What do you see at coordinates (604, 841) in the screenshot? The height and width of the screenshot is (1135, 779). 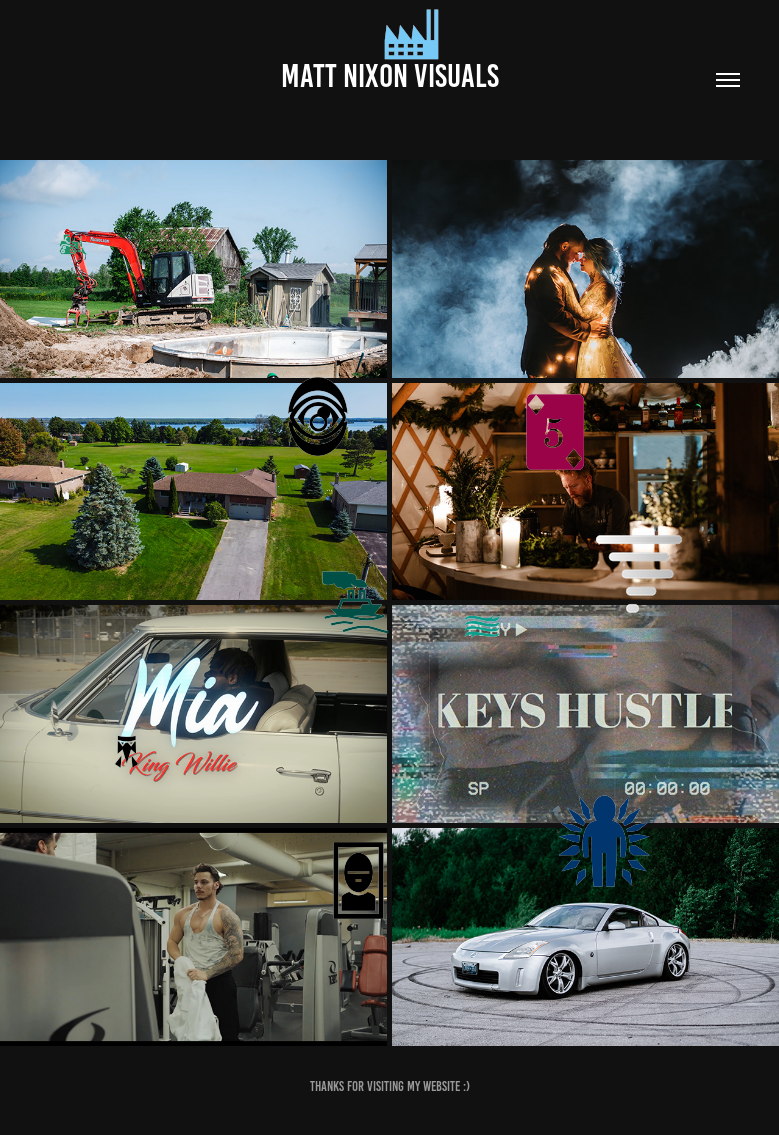 I see `activate frost aura ability` at bounding box center [604, 841].